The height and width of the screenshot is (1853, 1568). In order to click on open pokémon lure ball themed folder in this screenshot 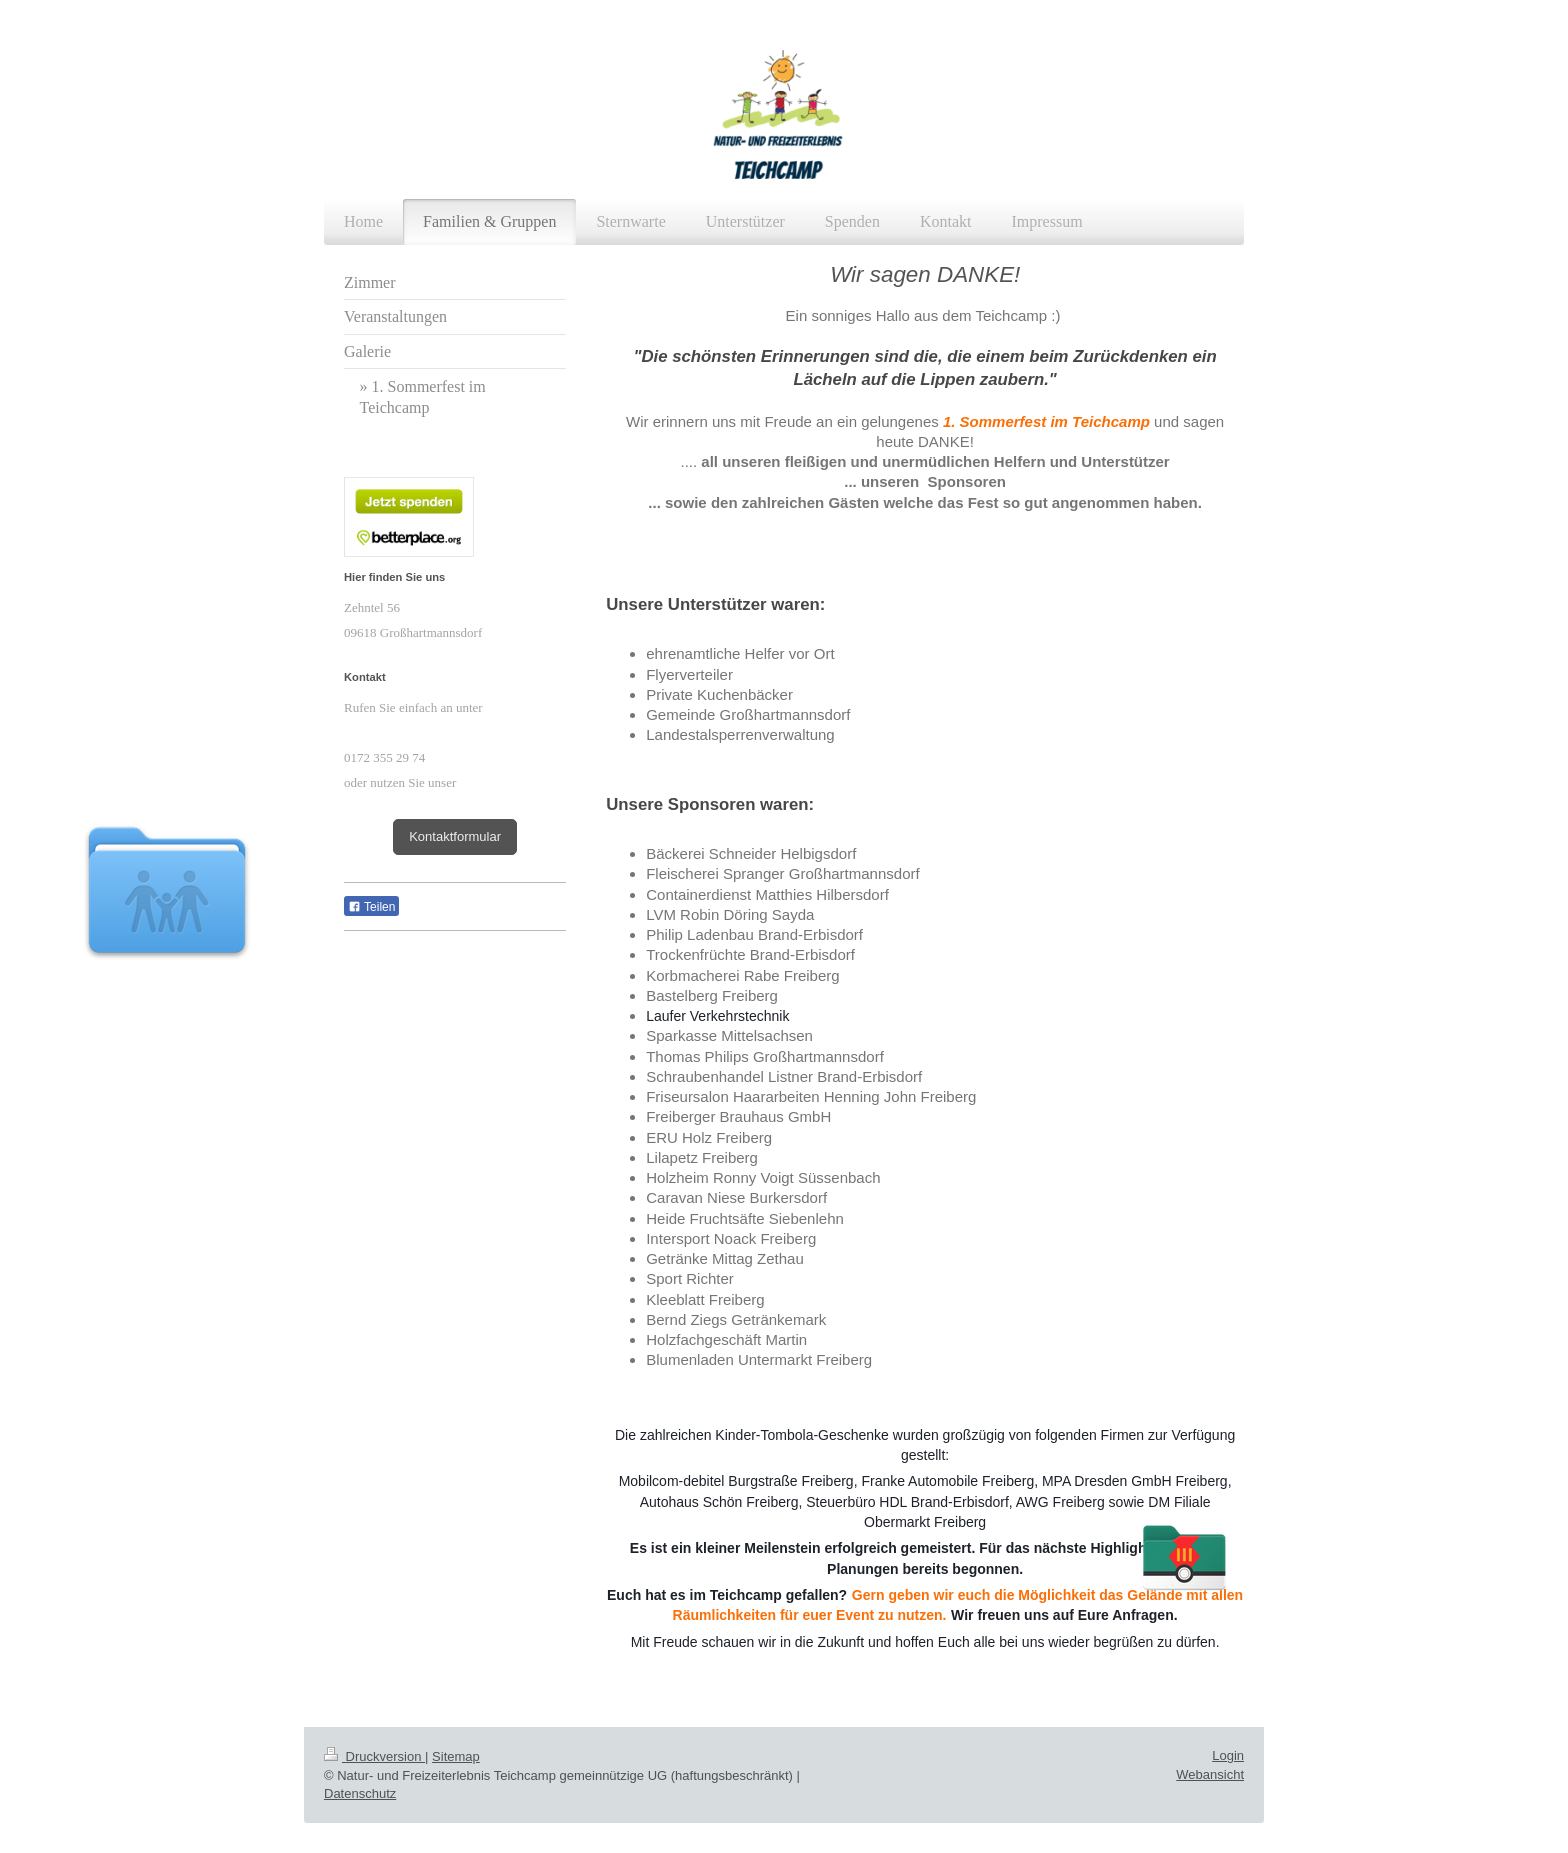, I will do `click(1184, 1560)`.